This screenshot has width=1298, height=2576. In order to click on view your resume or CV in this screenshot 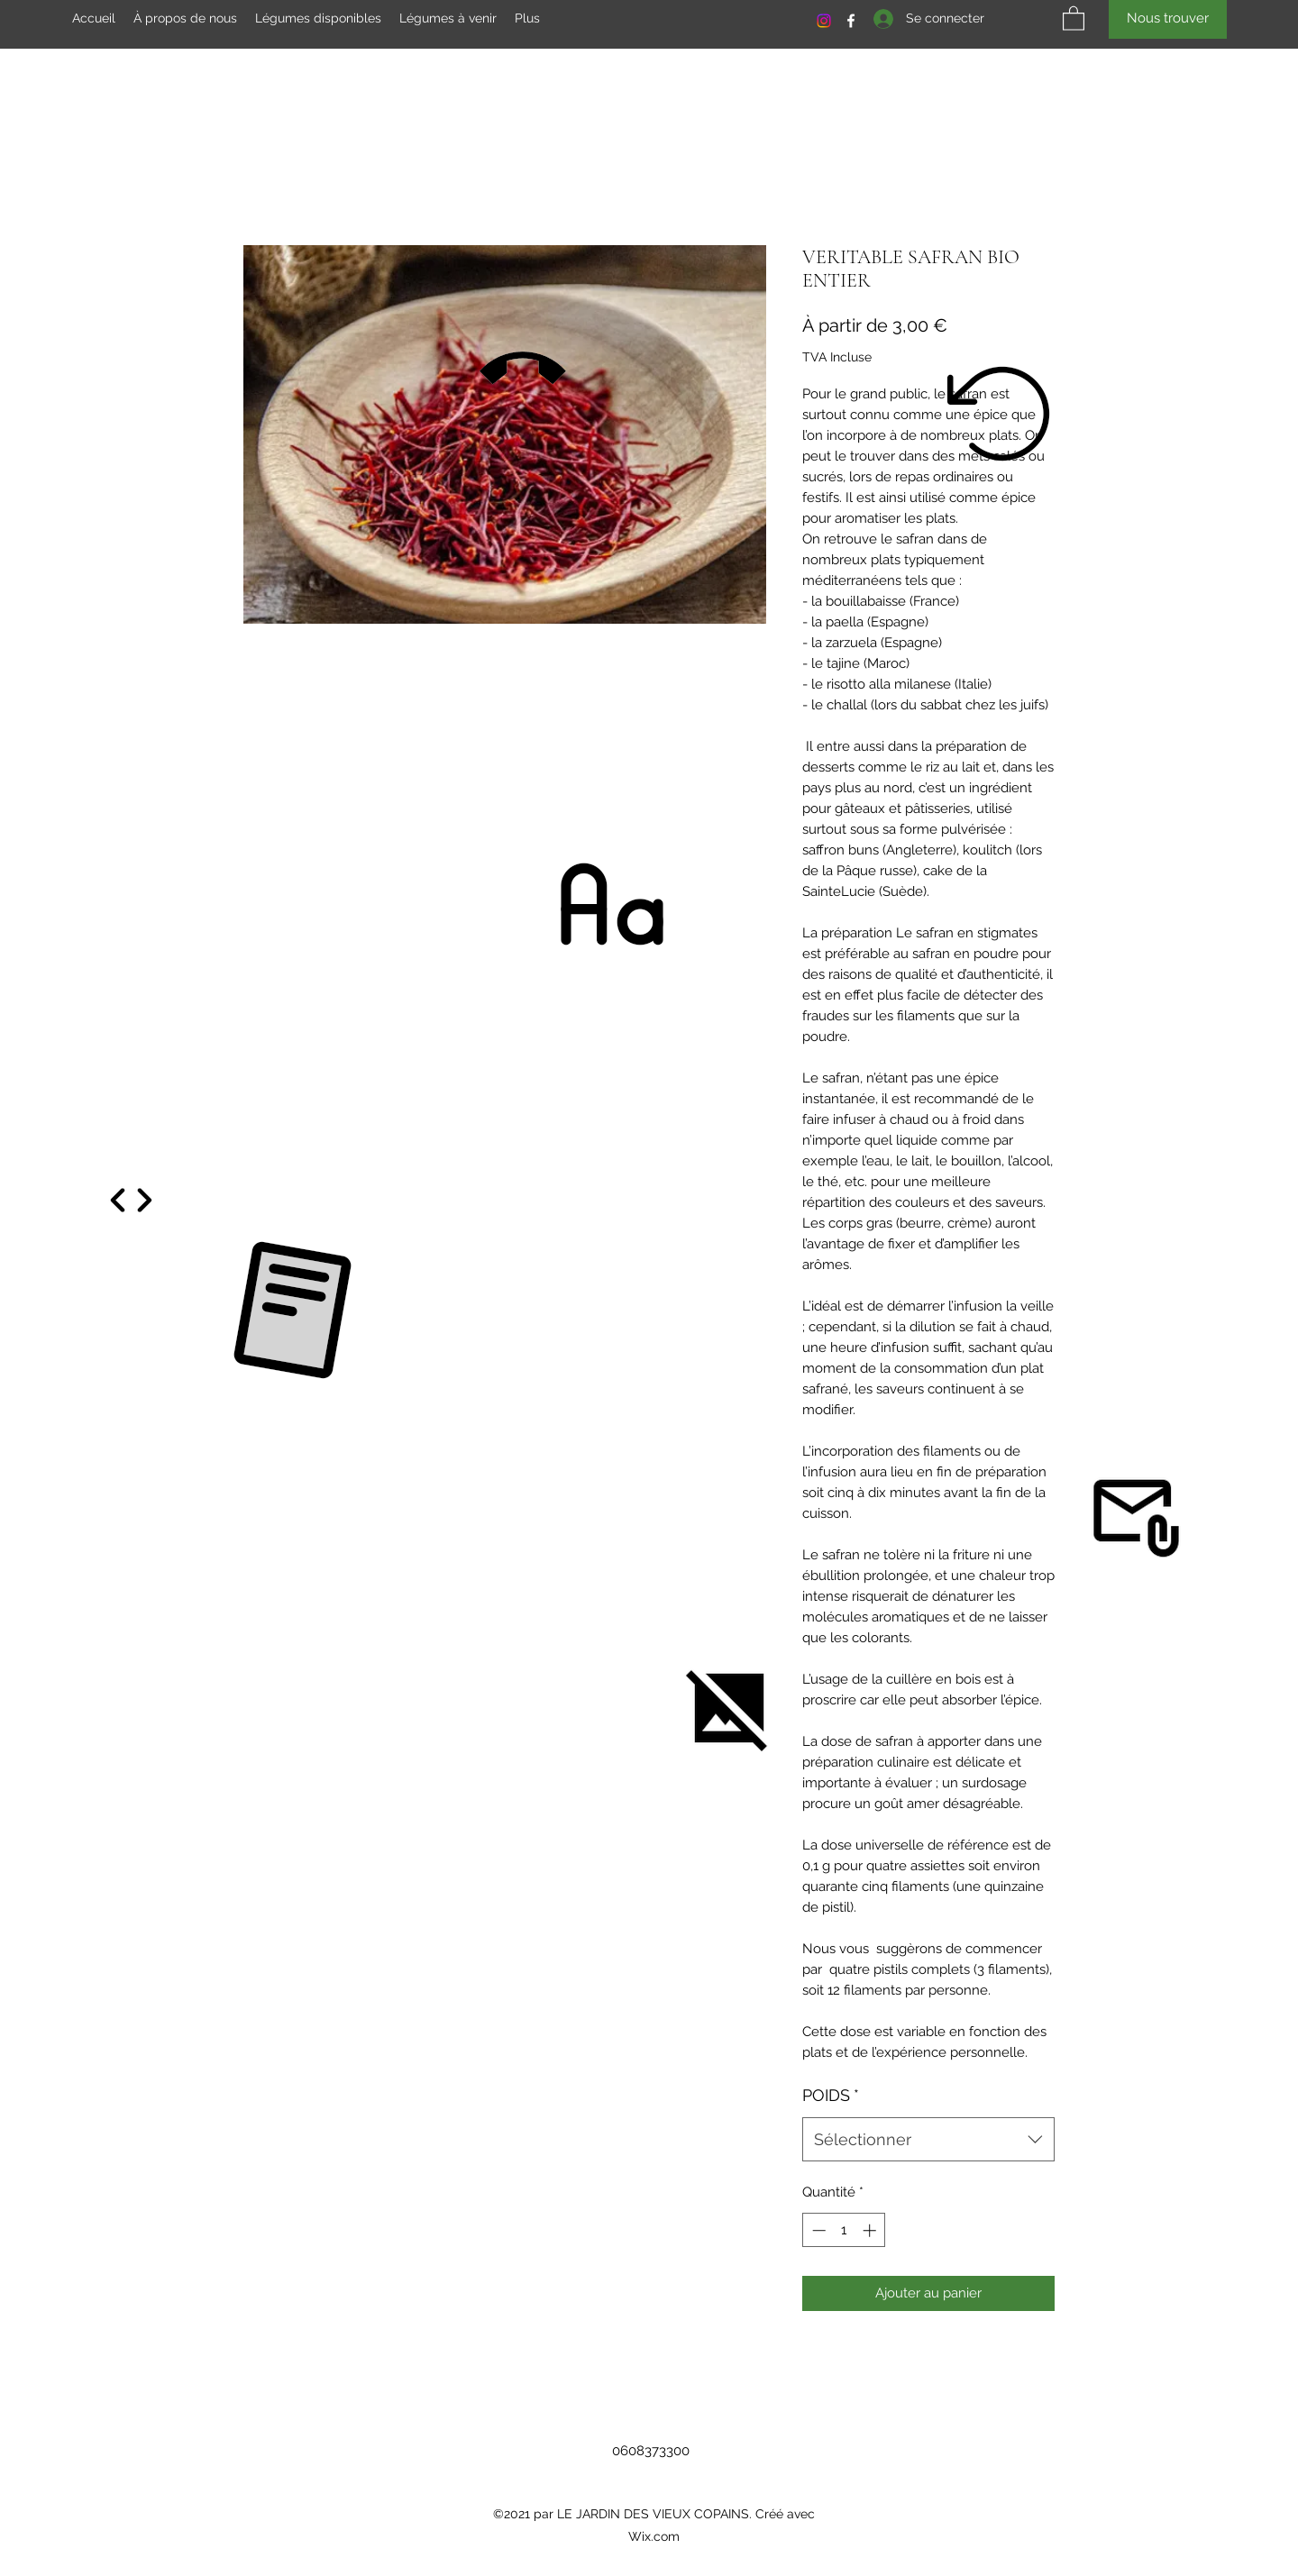, I will do `click(292, 1310)`.